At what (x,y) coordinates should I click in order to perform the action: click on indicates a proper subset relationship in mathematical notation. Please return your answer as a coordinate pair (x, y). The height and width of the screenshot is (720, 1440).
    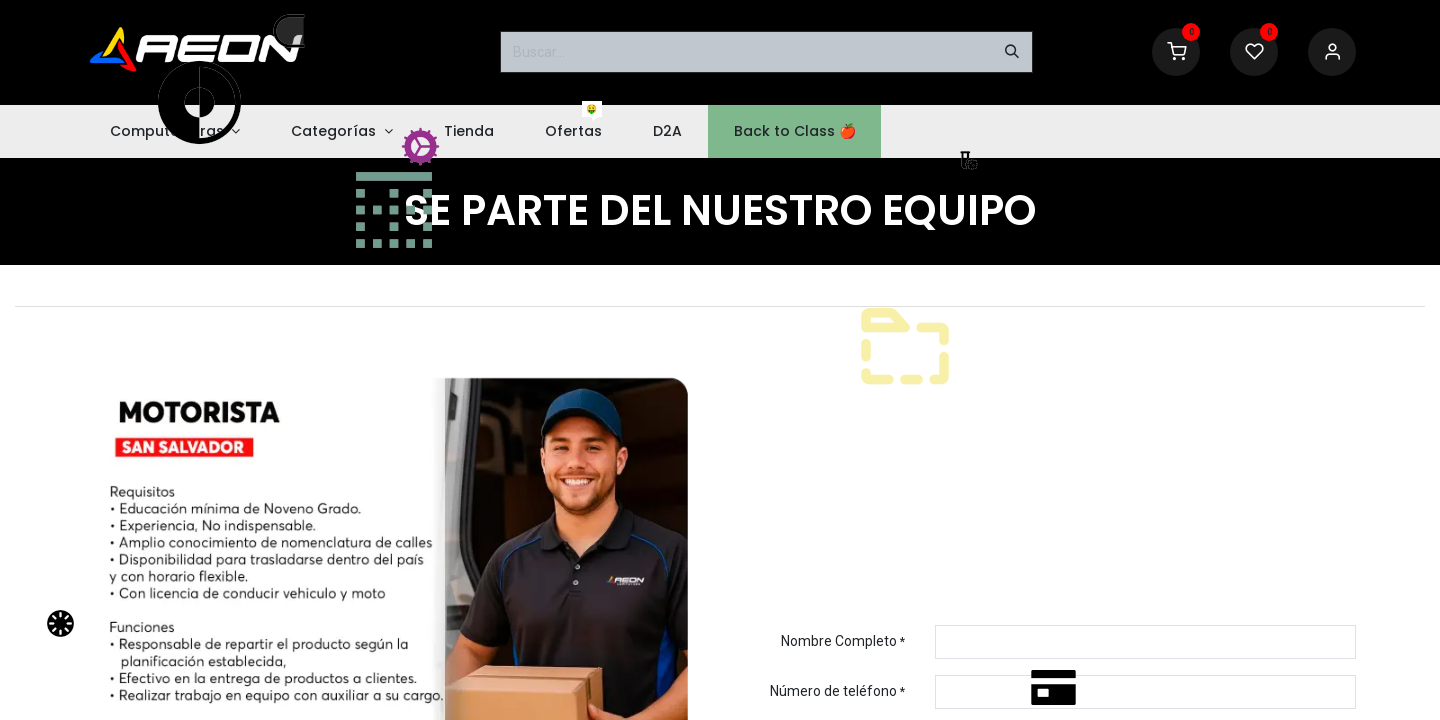
    Looking at the image, I should click on (290, 31).